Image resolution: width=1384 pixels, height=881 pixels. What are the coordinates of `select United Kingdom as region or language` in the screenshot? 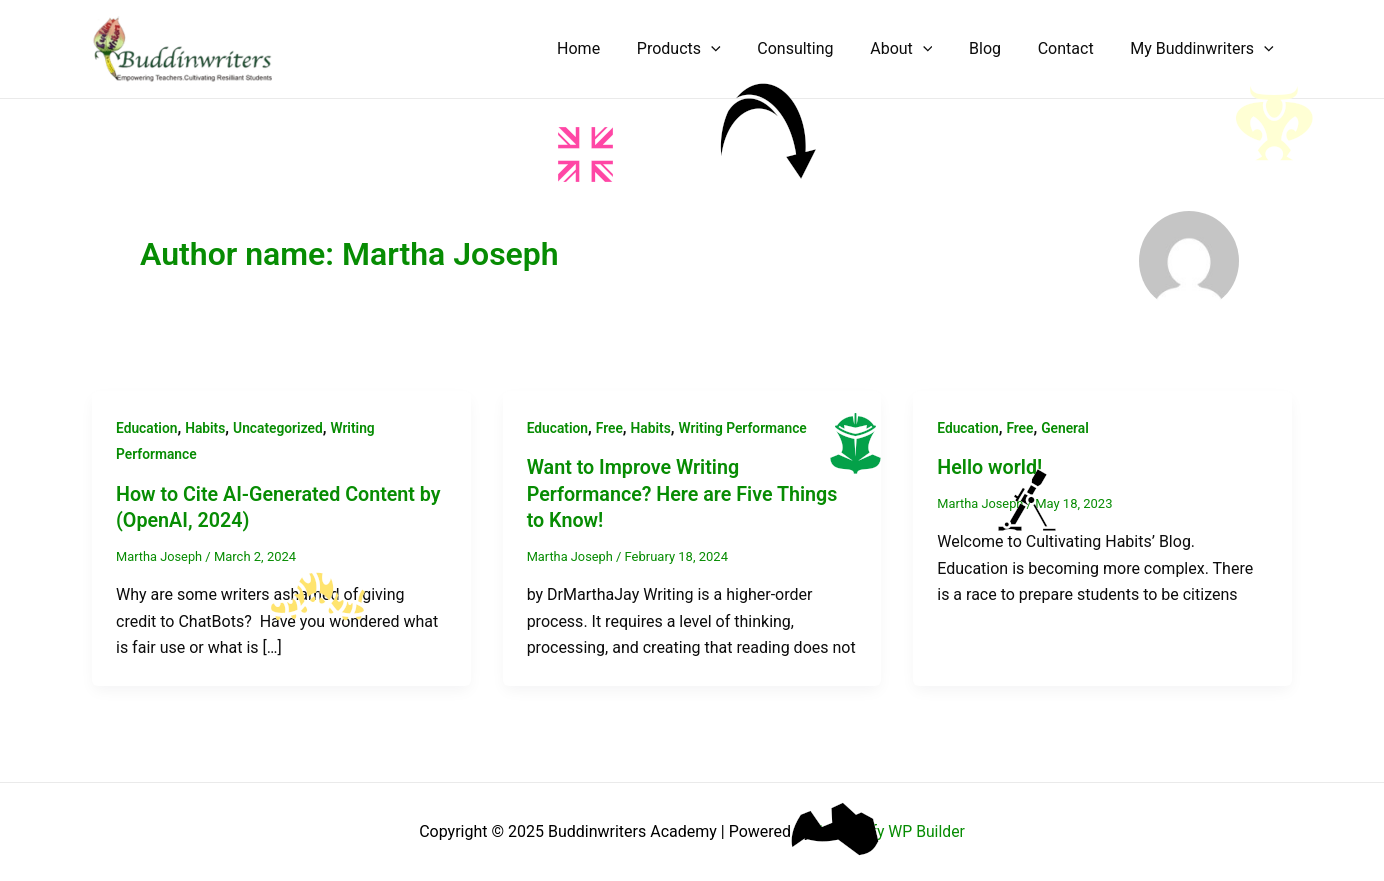 It's located at (585, 154).